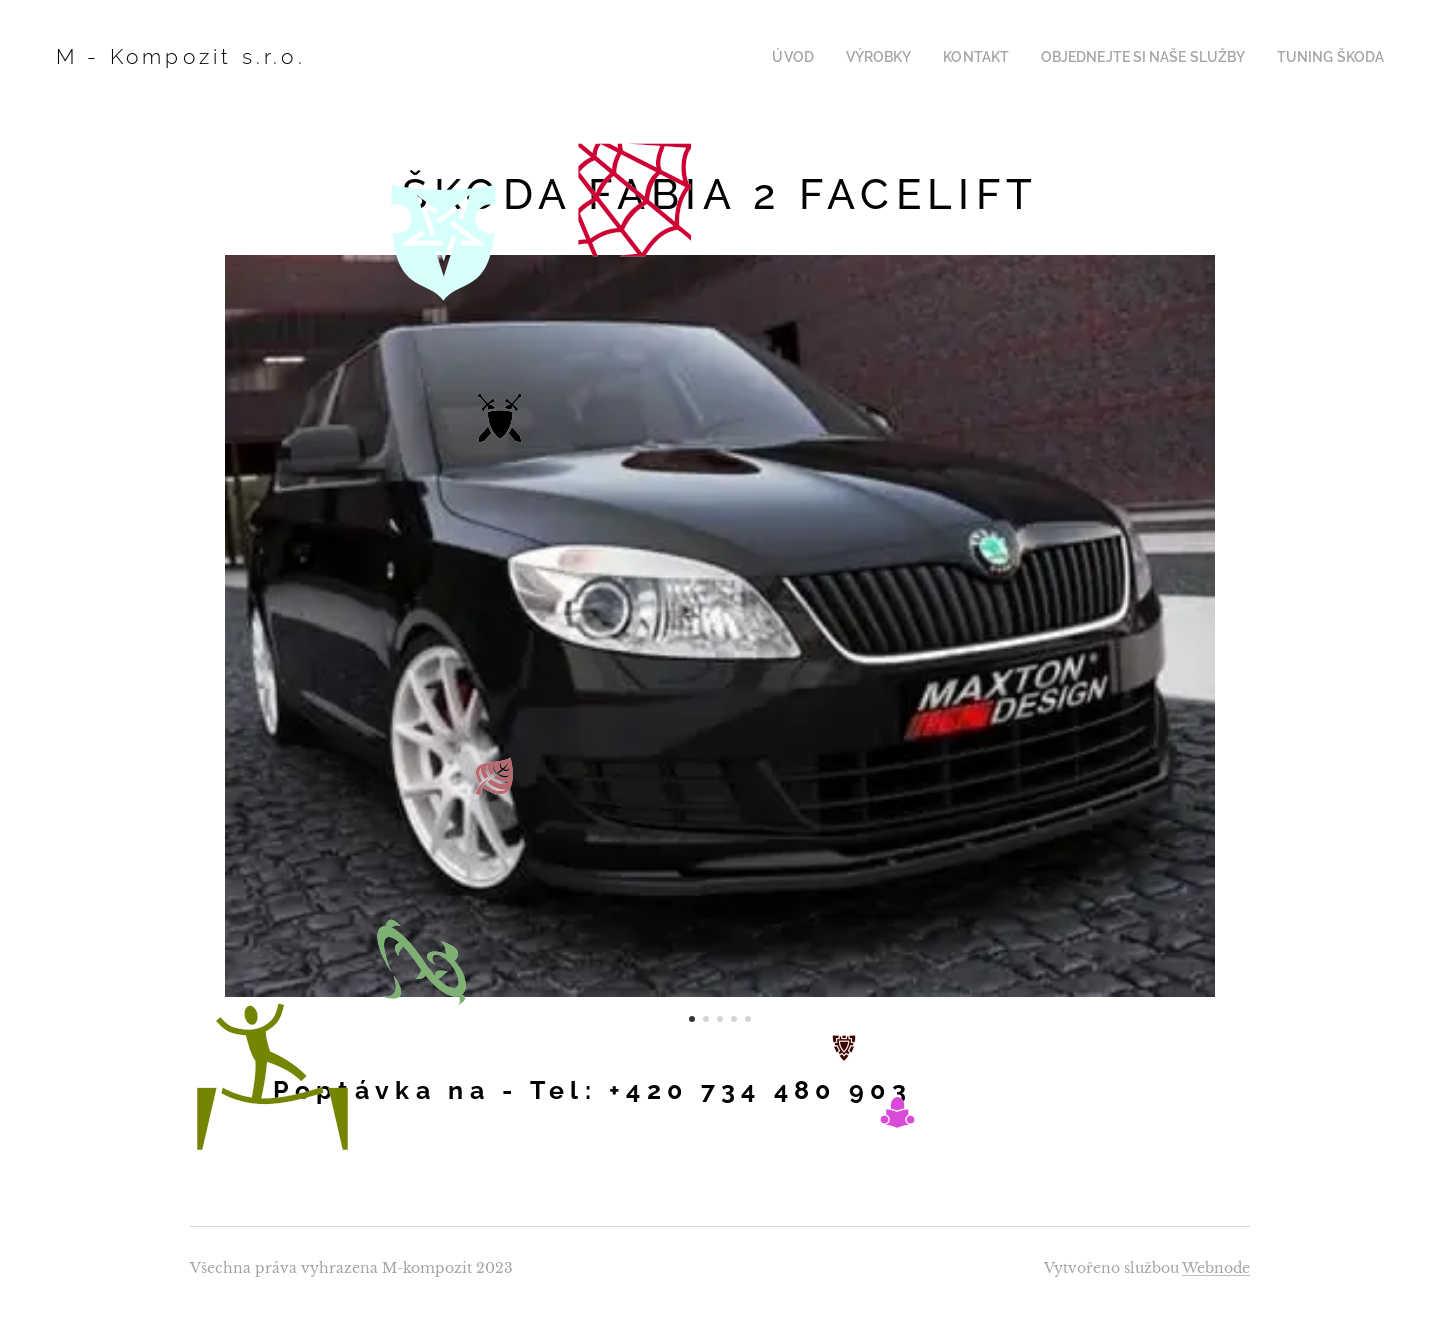 This screenshot has width=1440, height=1326. I want to click on access combat or battle features, so click(499, 418).